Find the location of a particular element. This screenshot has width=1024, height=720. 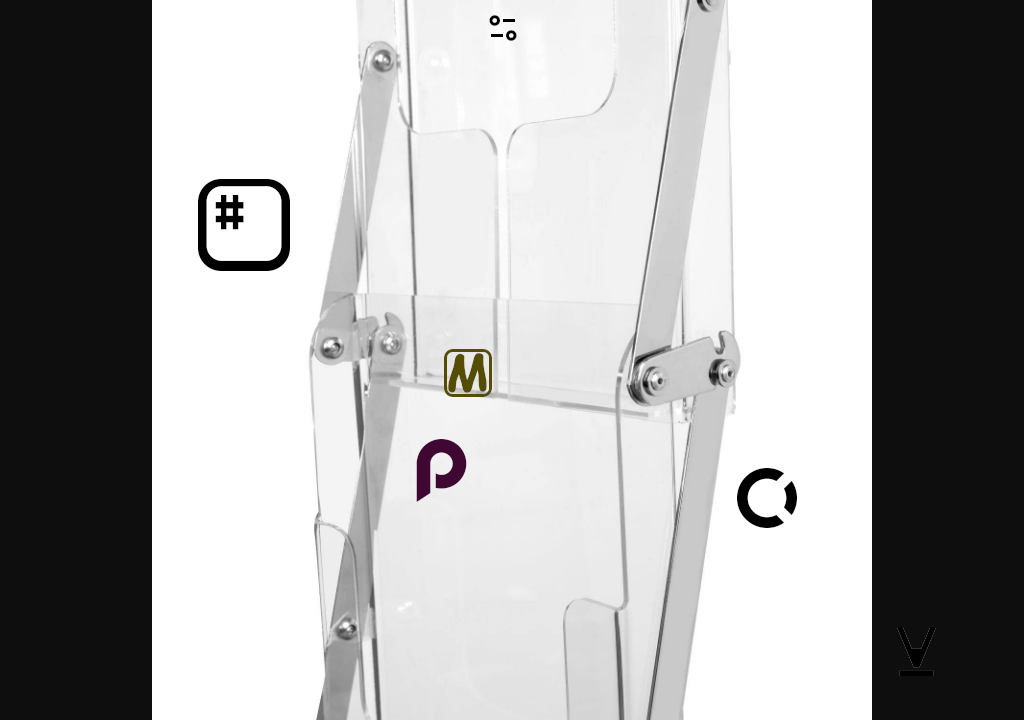

open MangaUpdates website or app is located at coordinates (468, 373).